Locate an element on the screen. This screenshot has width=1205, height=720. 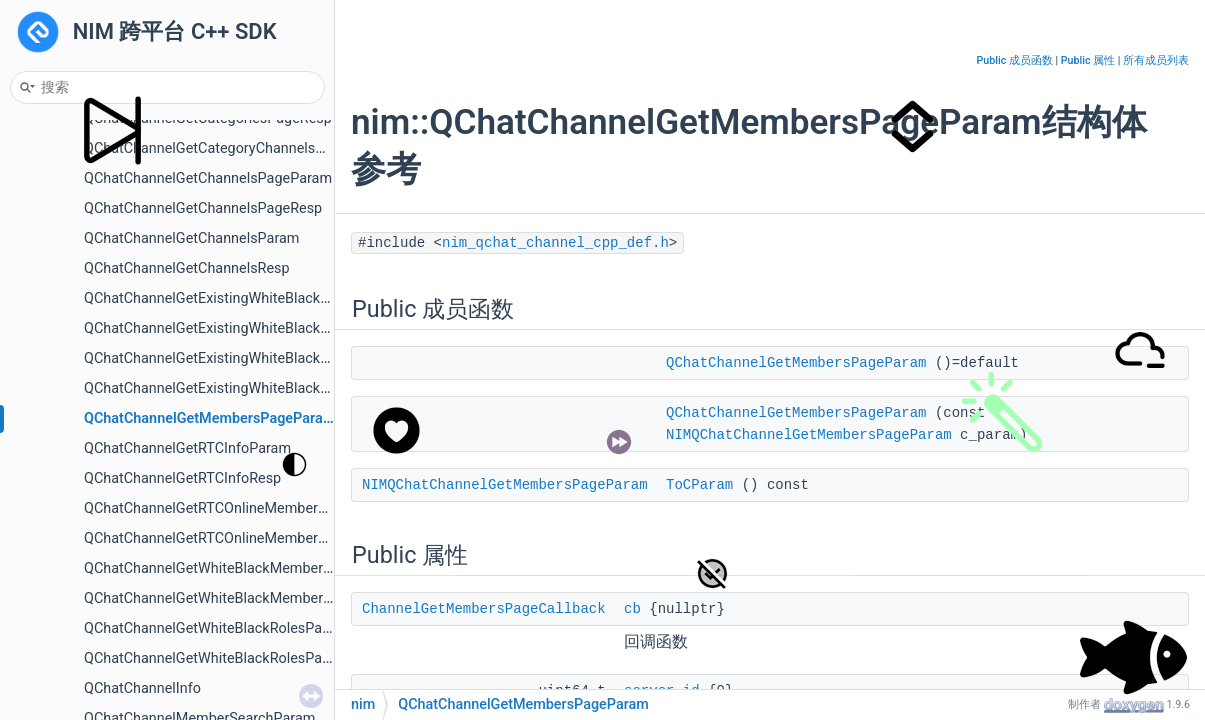
indicates content has been unpublished is located at coordinates (712, 573).